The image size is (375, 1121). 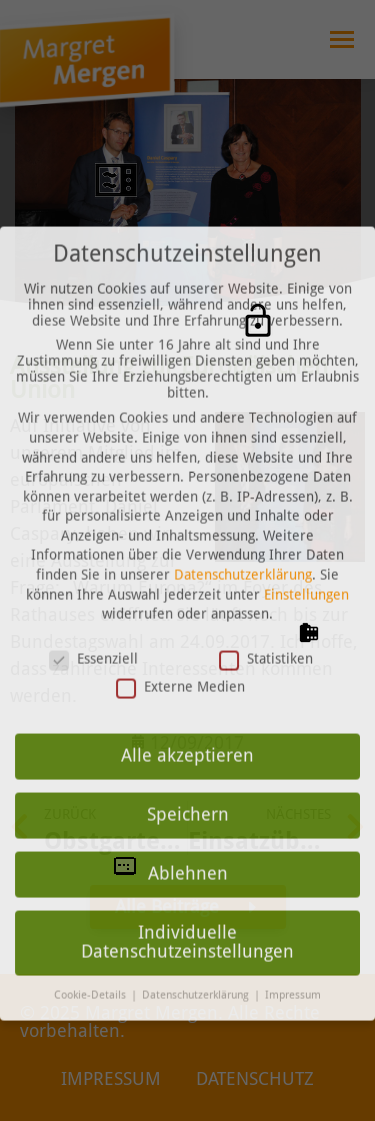 What do you see at coordinates (309, 633) in the screenshot?
I see `access photos from camera roll` at bounding box center [309, 633].